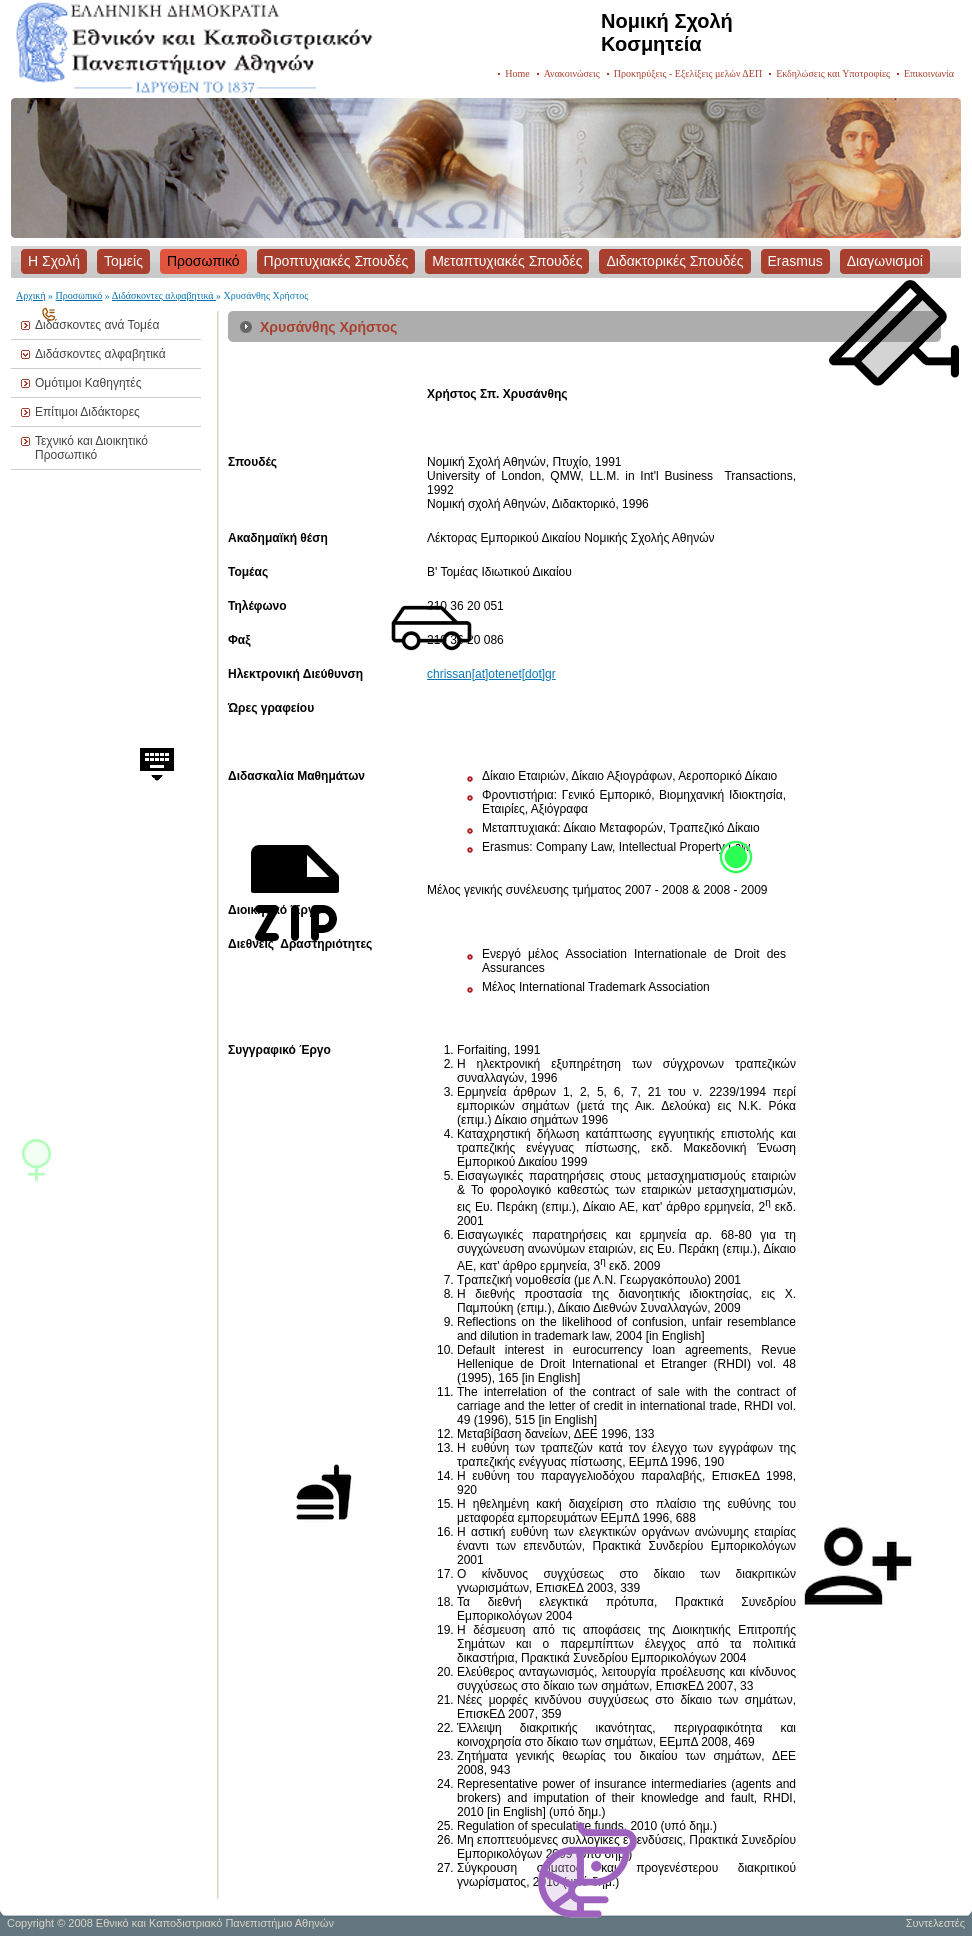 Image resolution: width=972 pixels, height=1936 pixels. Describe the element at coordinates (858, 1566) in the screenshot. I see `add a new contact` at that location.